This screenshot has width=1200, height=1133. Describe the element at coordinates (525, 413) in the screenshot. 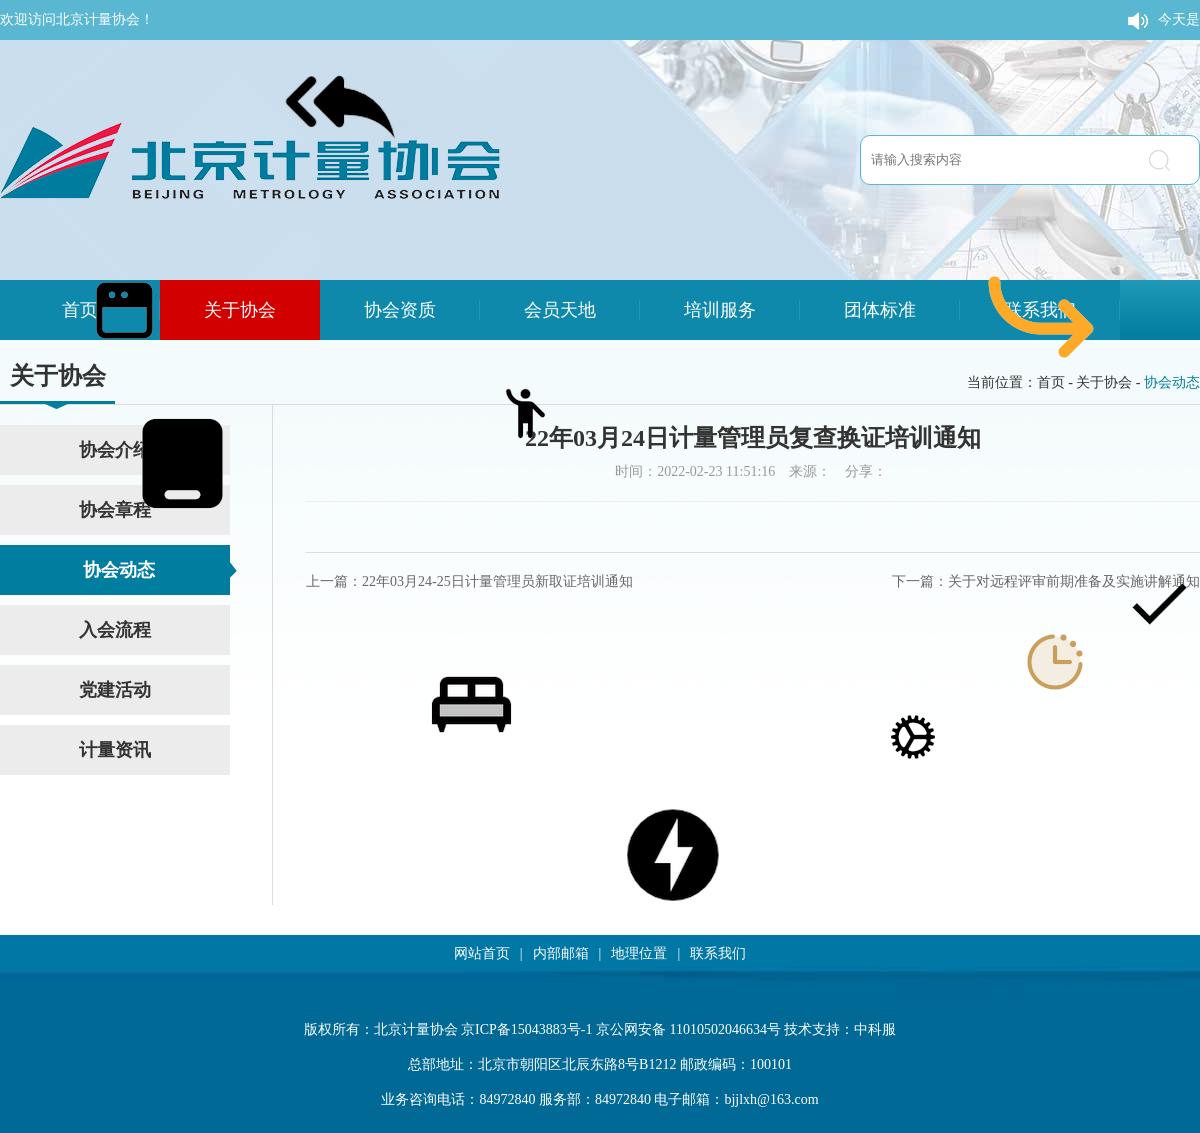

I see `access social or people-related features` at that location.